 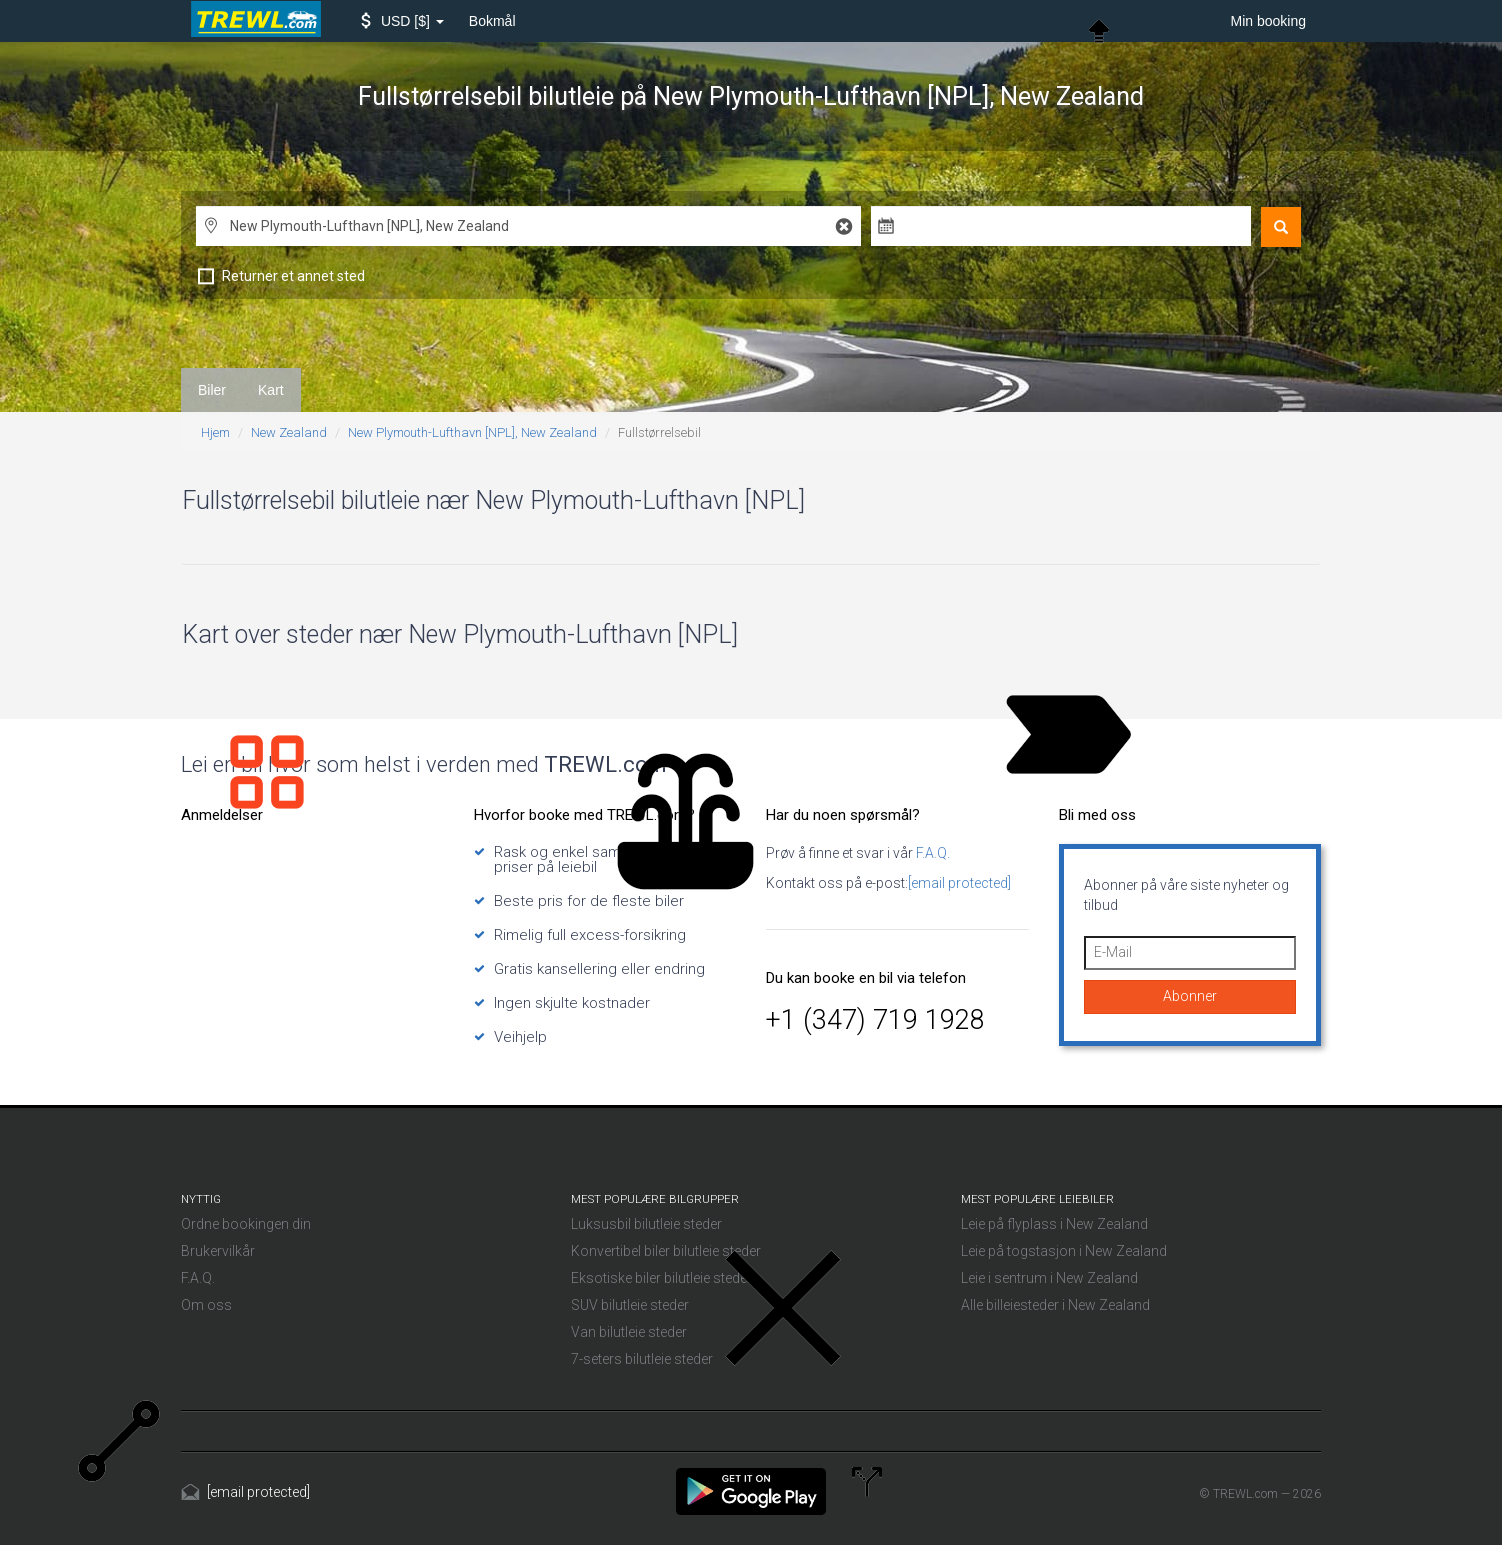 What do you see at coordinates (867, 1482) in the screenshot?
I see `take alternate route to the right` at bounding box center [867, 1482].